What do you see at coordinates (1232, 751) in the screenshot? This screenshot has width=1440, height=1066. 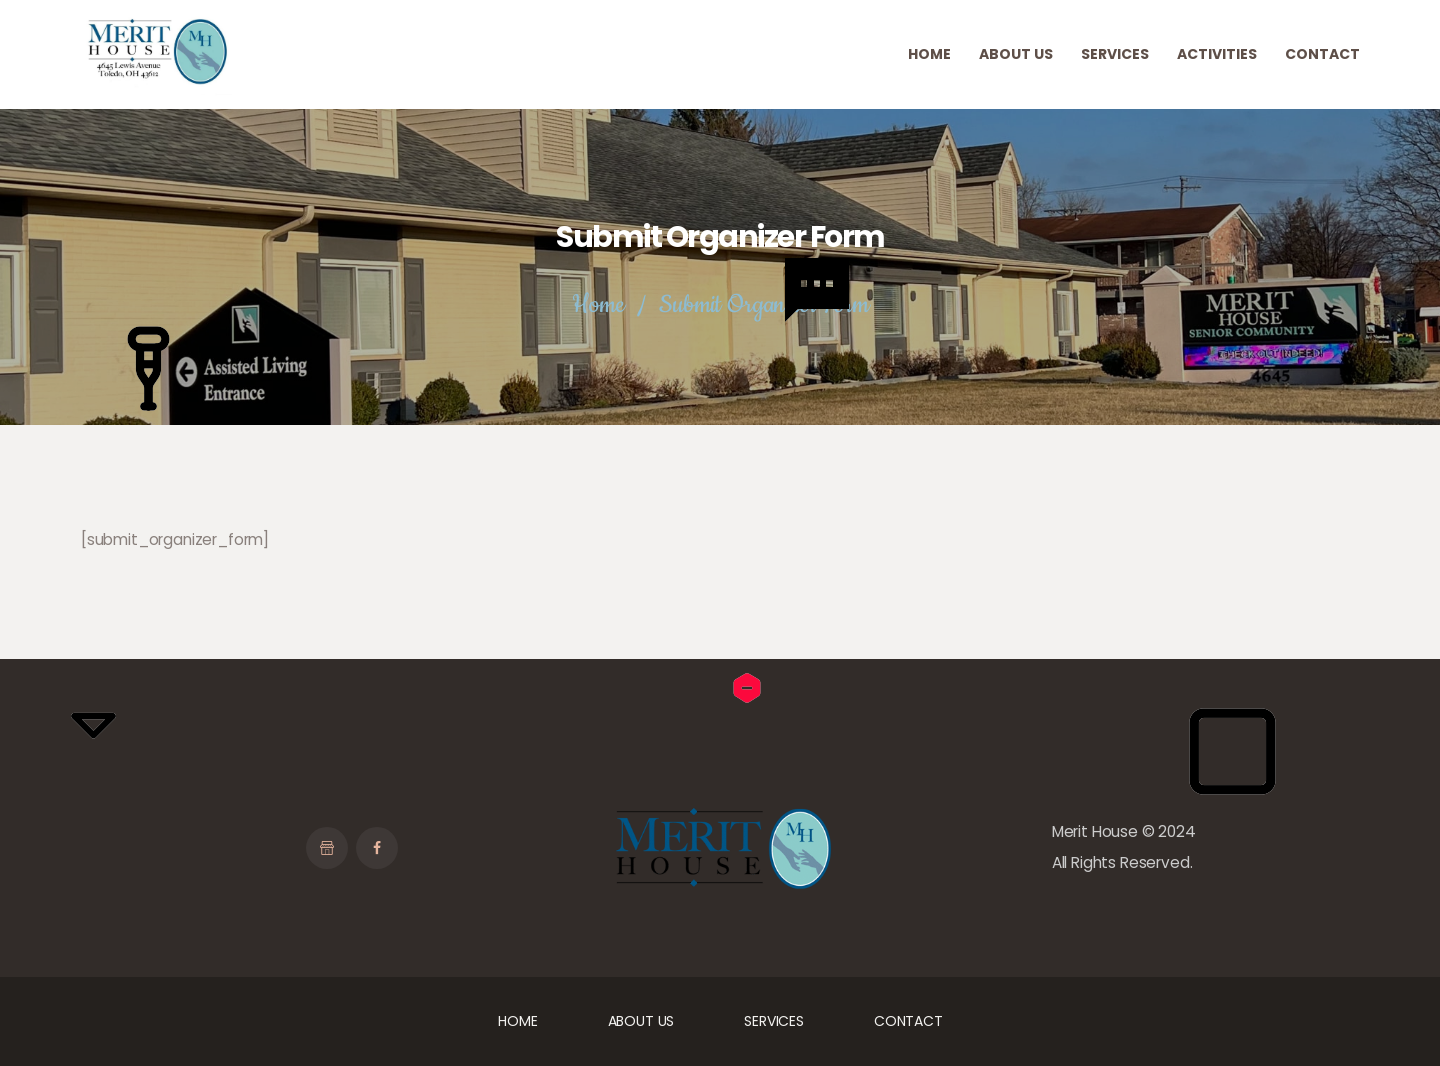 I see `crop image to 1:1 square ratio` at bounding box center [1232, 751].